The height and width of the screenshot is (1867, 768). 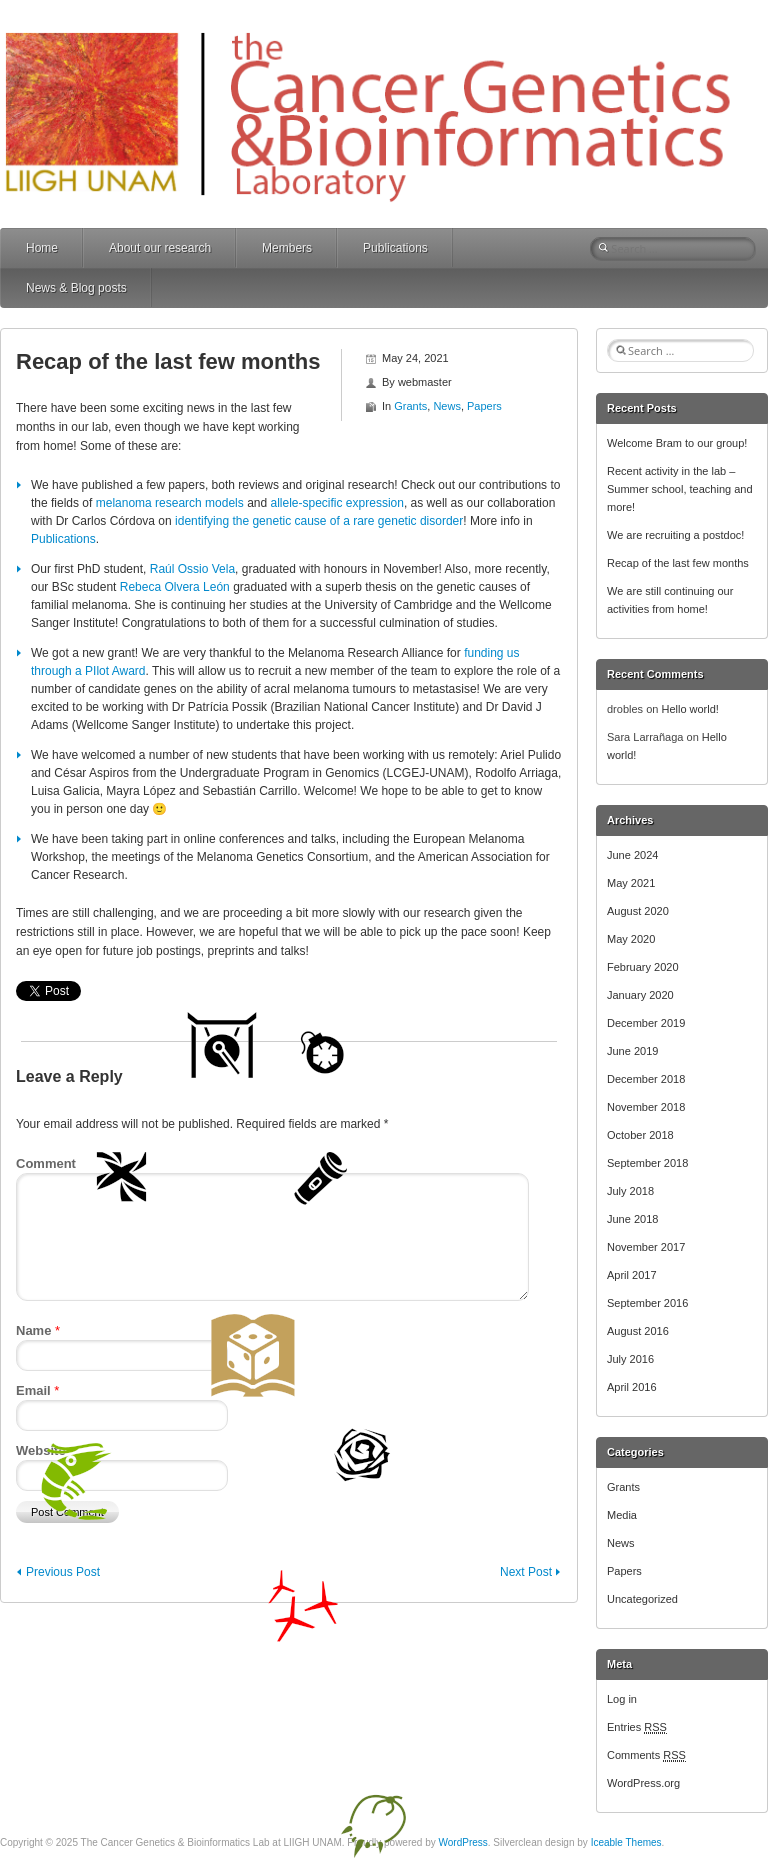 I want to click on indicates a special bonus or power-up effect, so click(x=121, y=1176).